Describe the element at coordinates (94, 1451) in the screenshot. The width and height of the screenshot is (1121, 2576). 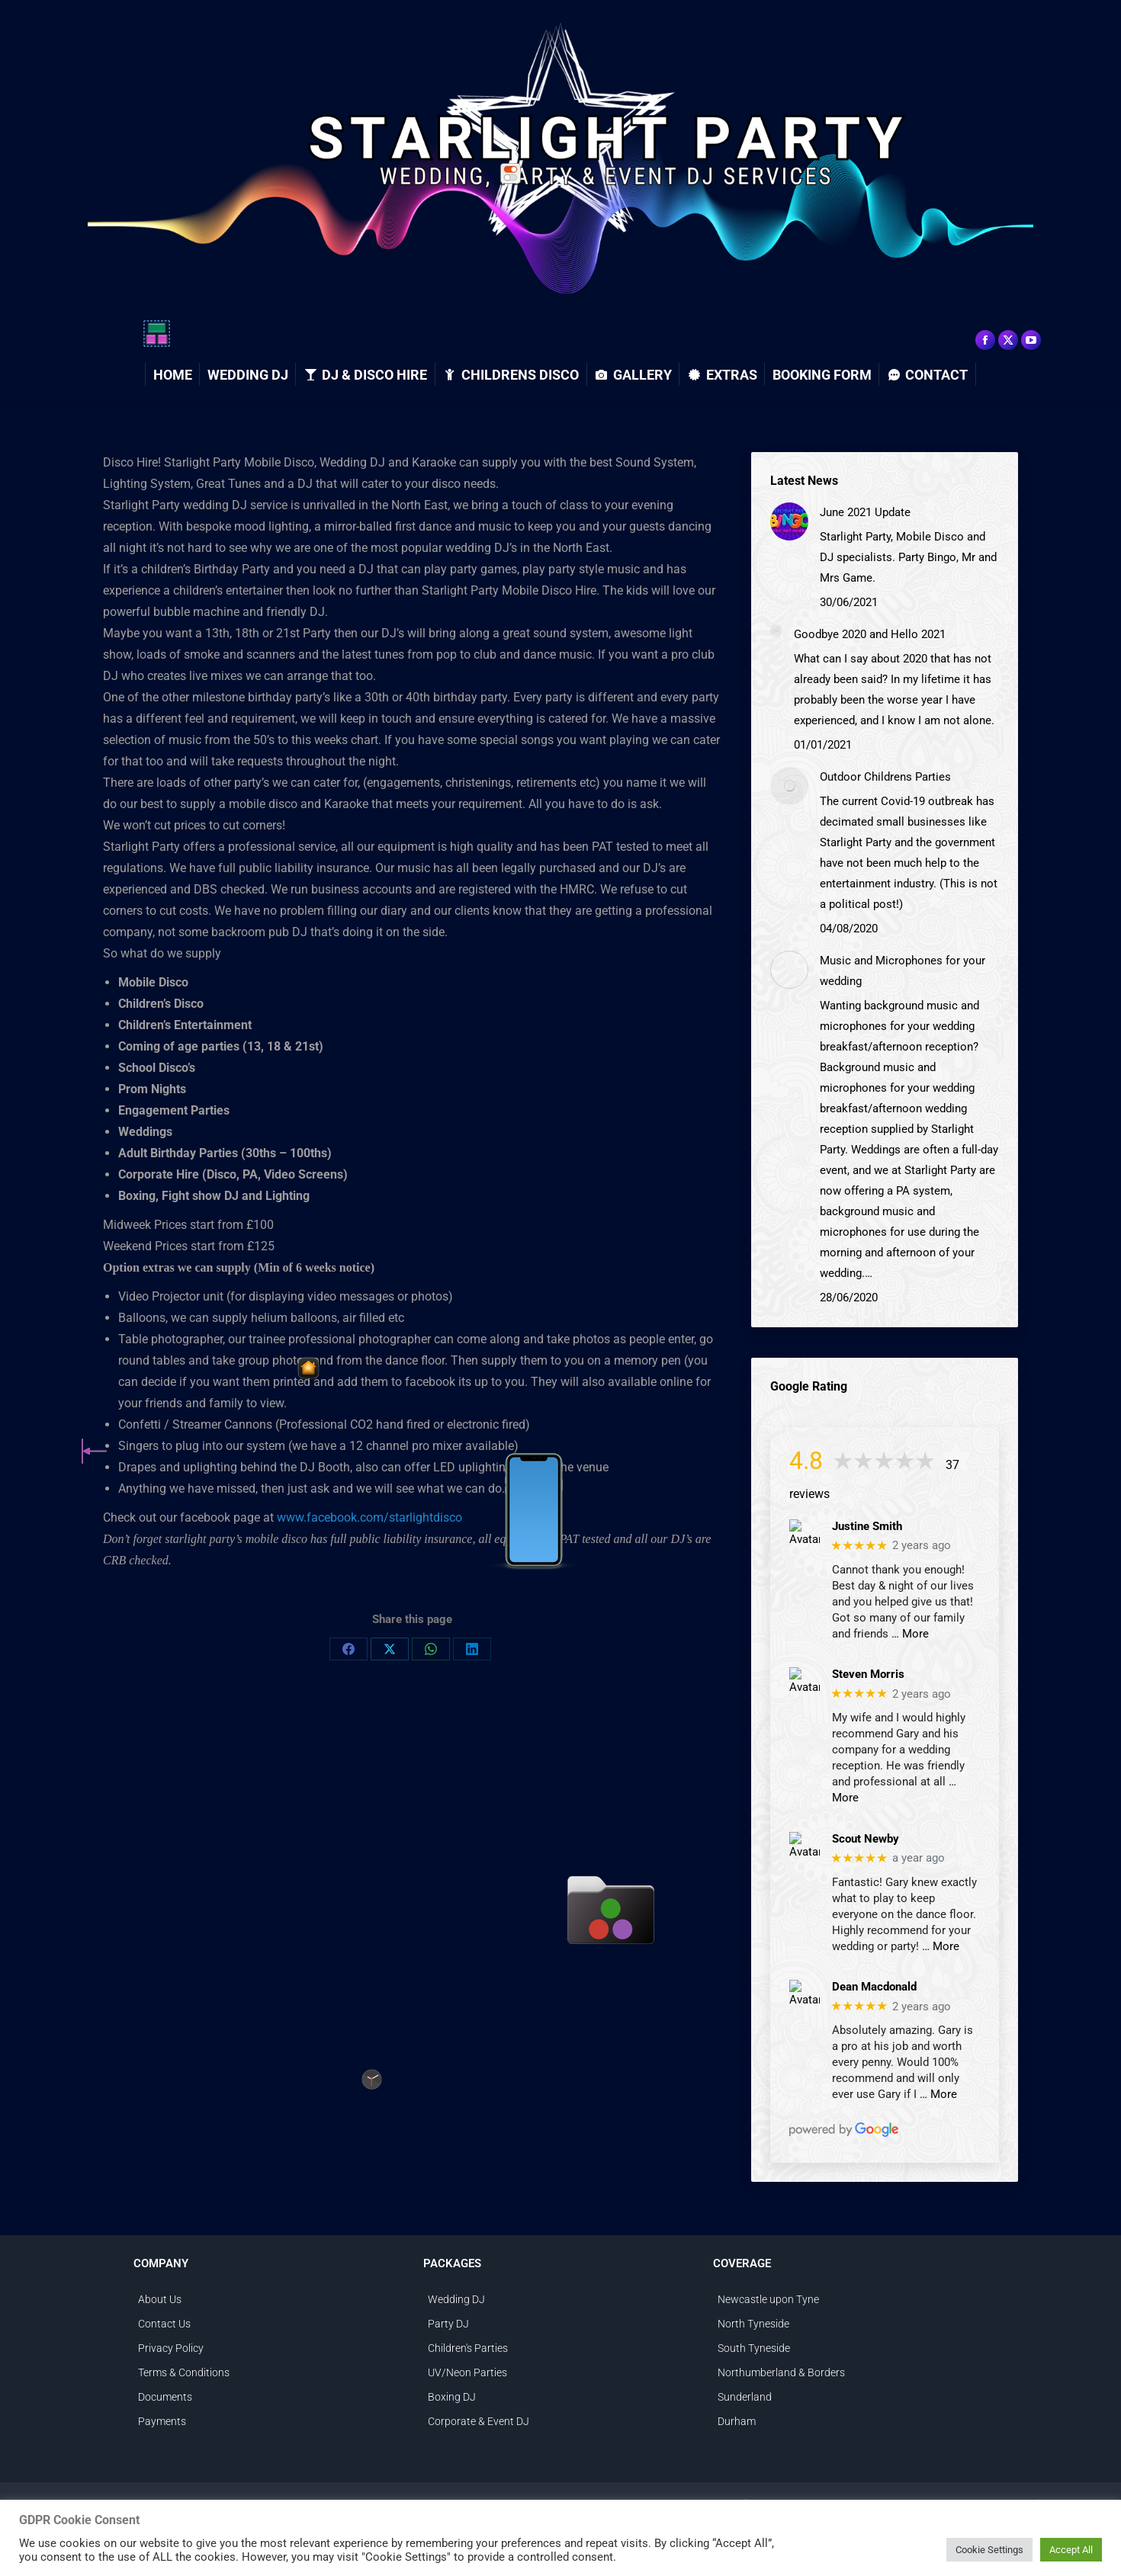
I see `go to the first item in a list or sequence` at that location.